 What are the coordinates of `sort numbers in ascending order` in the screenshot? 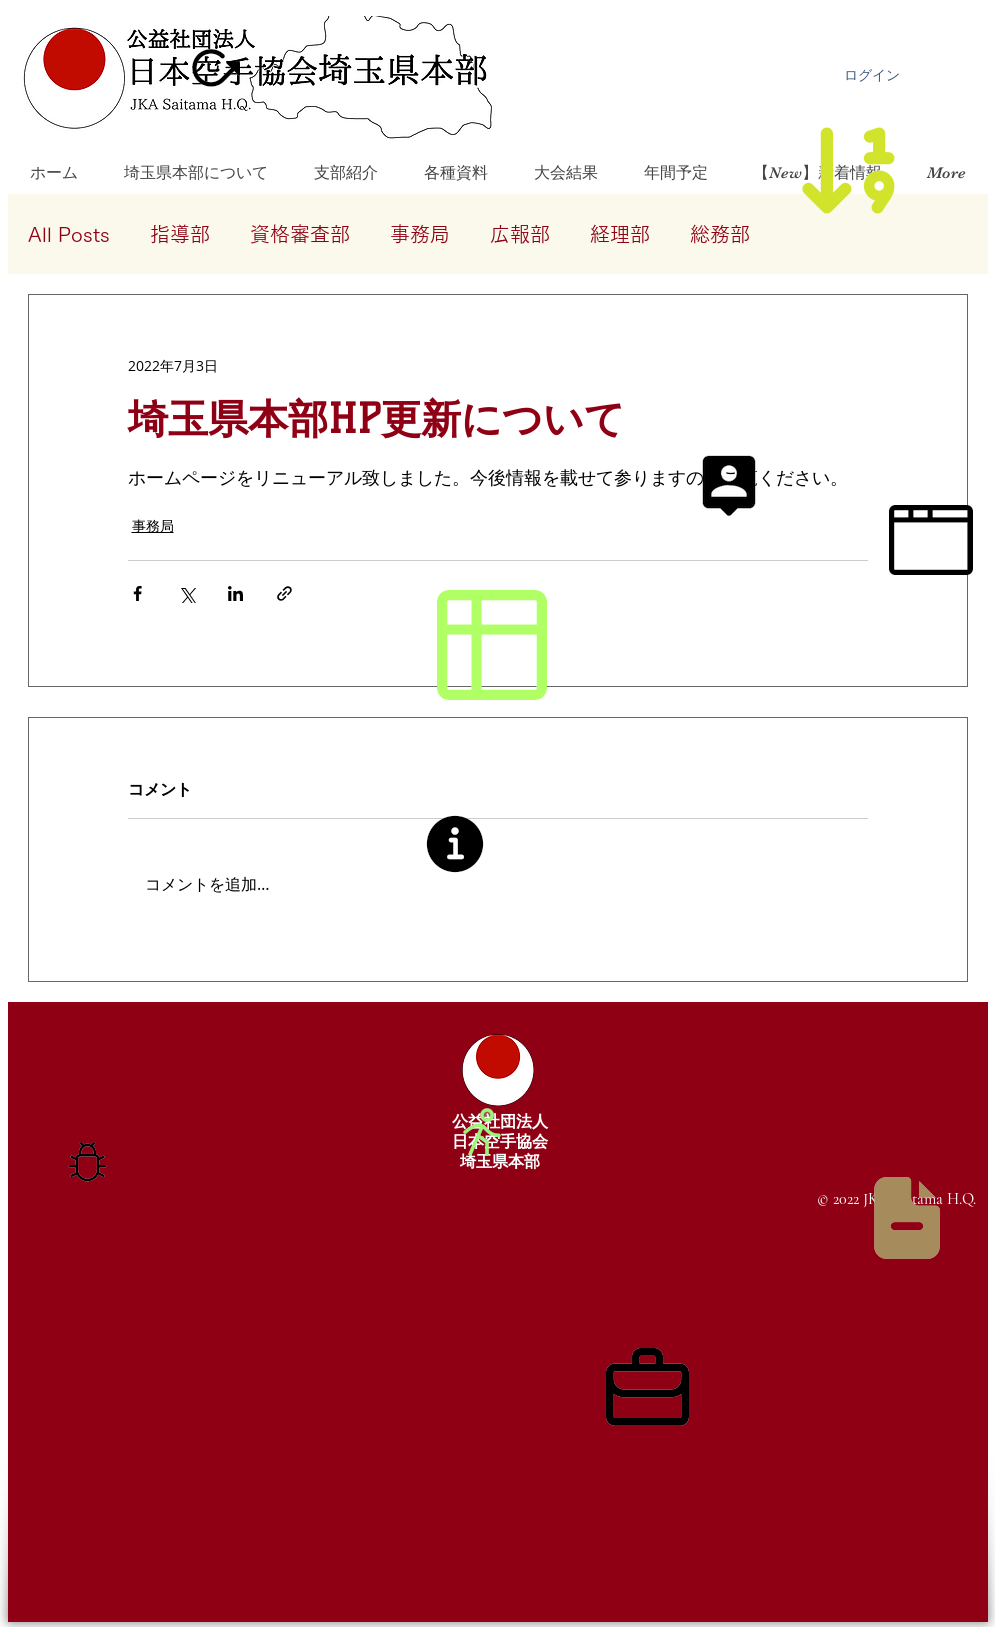 It's located at (851, 170).